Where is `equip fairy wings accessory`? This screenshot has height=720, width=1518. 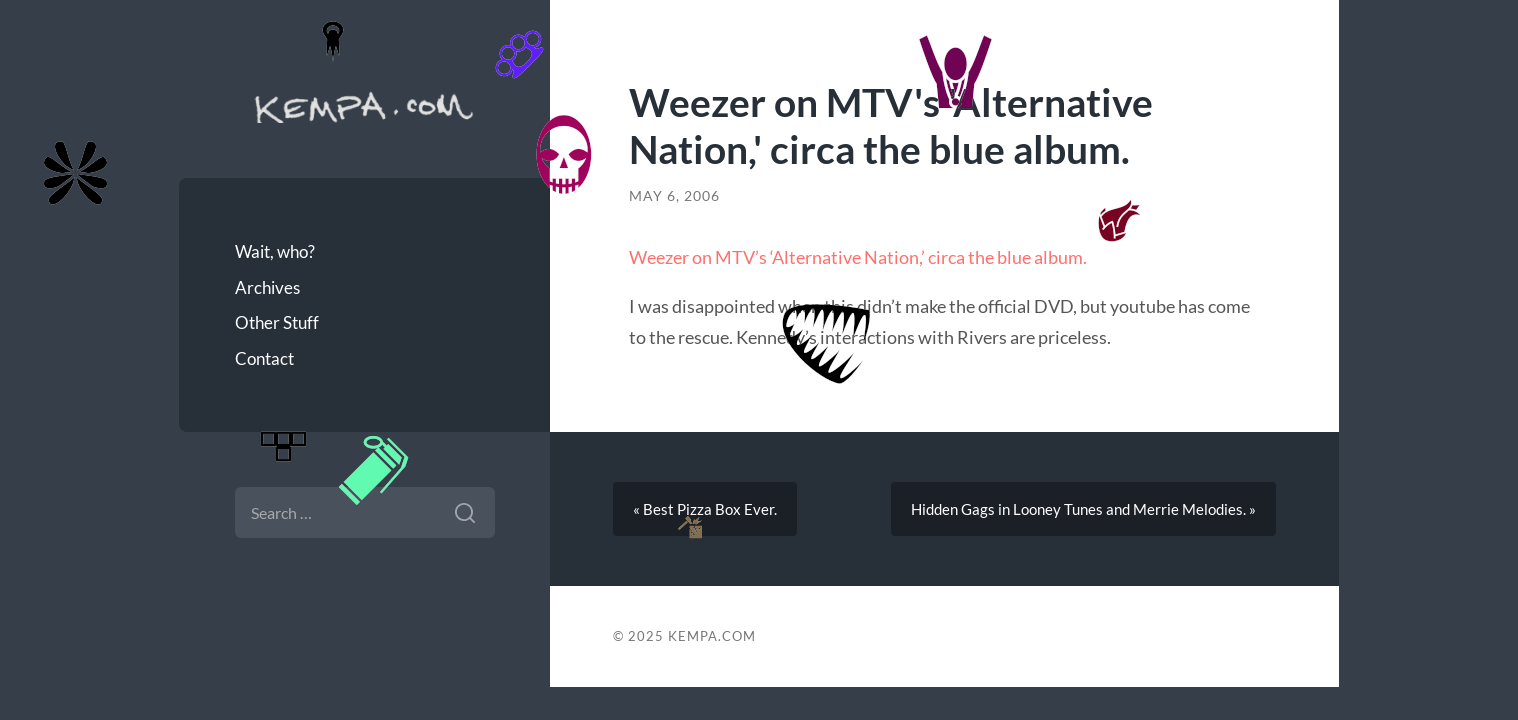
equip fairy wings accessory is located at coordinates (75, 172).